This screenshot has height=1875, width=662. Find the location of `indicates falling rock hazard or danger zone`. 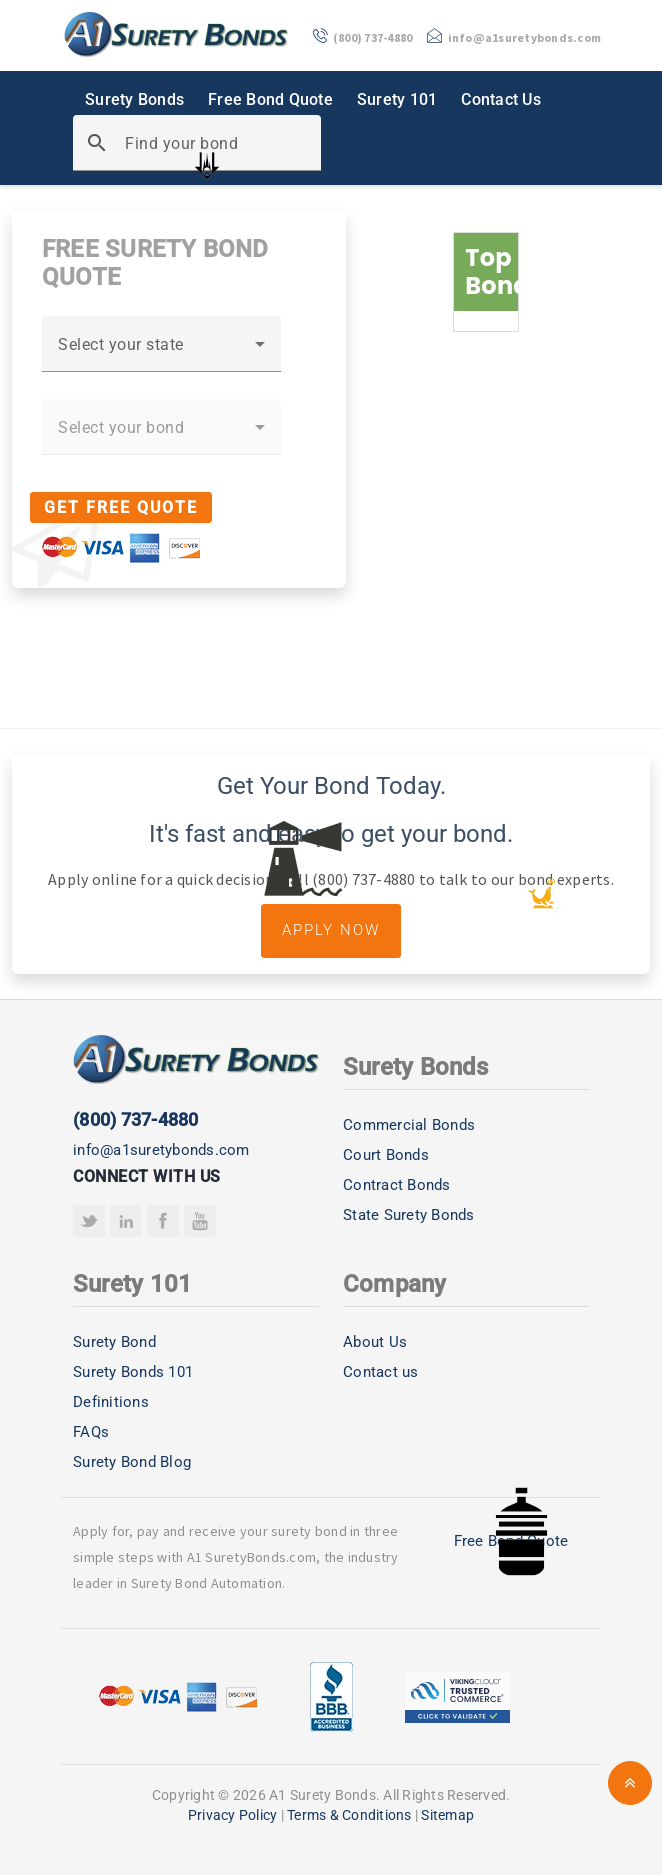

indicates falling rock hazard or danger zone is located at coordinates (207, 166).